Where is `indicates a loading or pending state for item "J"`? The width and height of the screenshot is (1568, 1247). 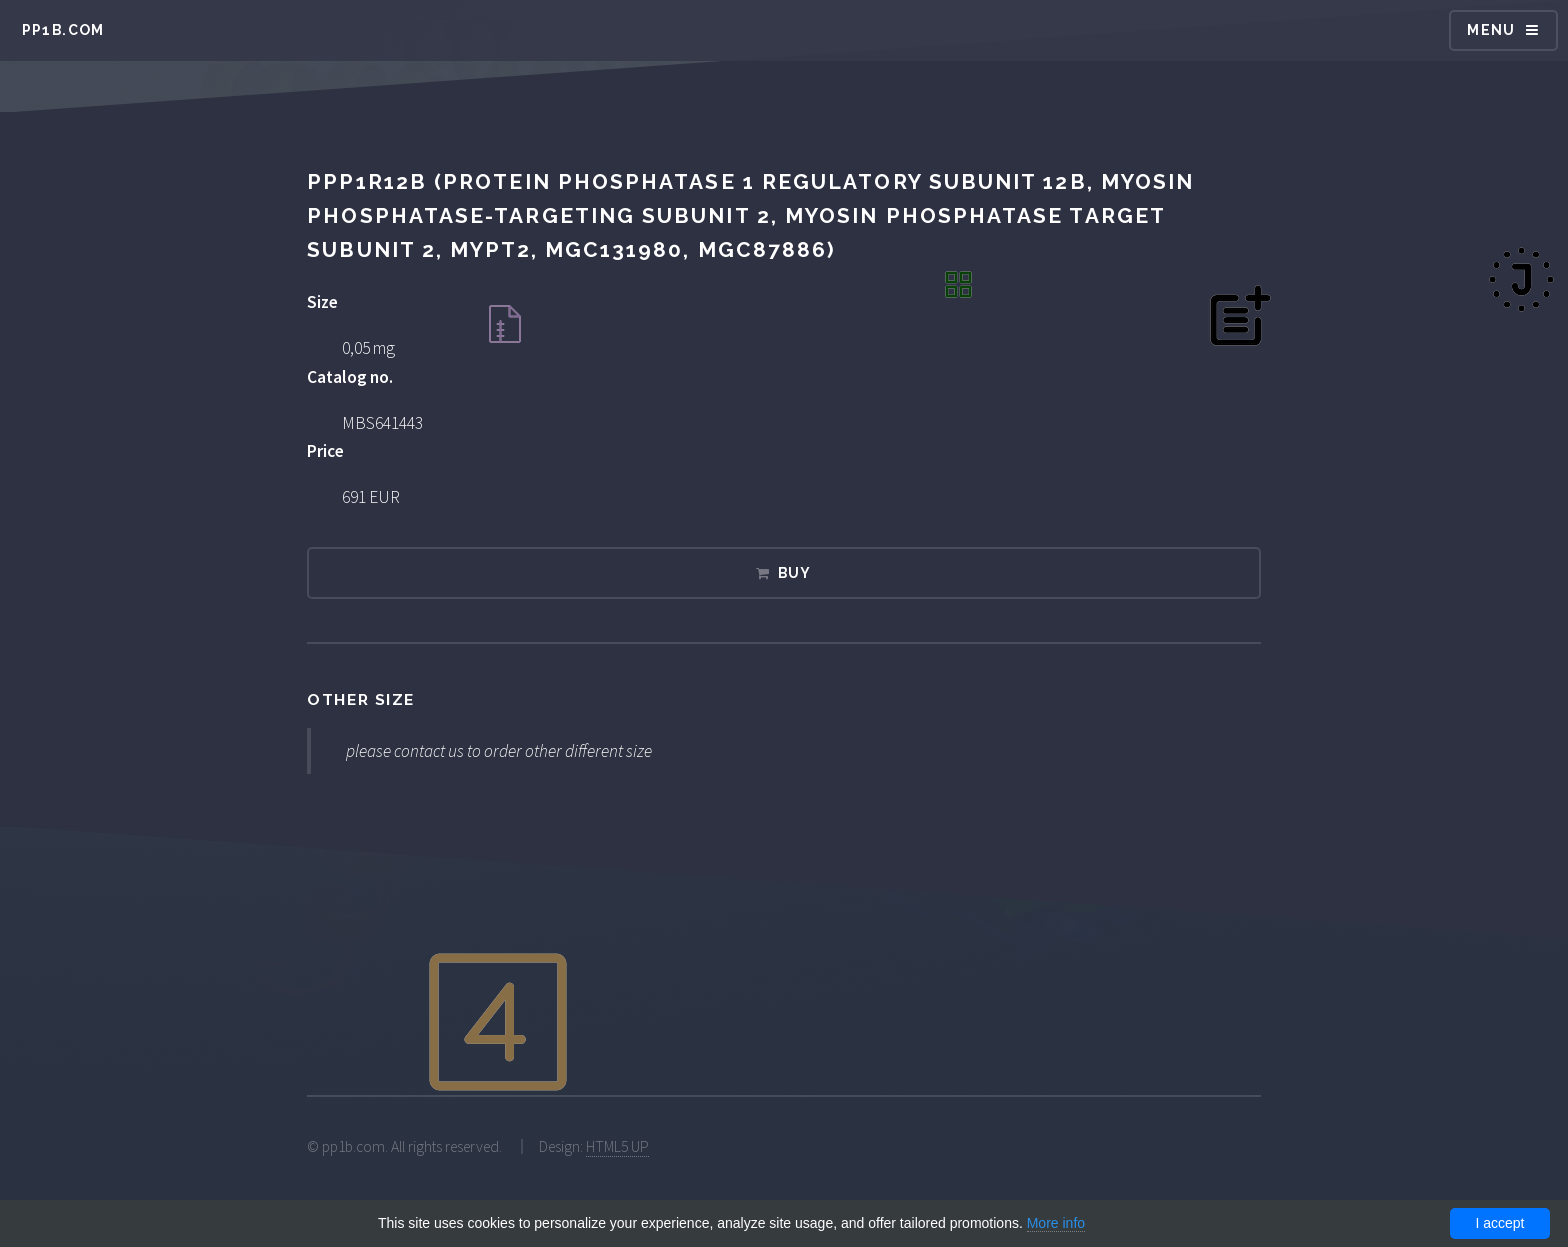
indicates a loading or pending state for item "J" is located at coordinates (1521, 279).